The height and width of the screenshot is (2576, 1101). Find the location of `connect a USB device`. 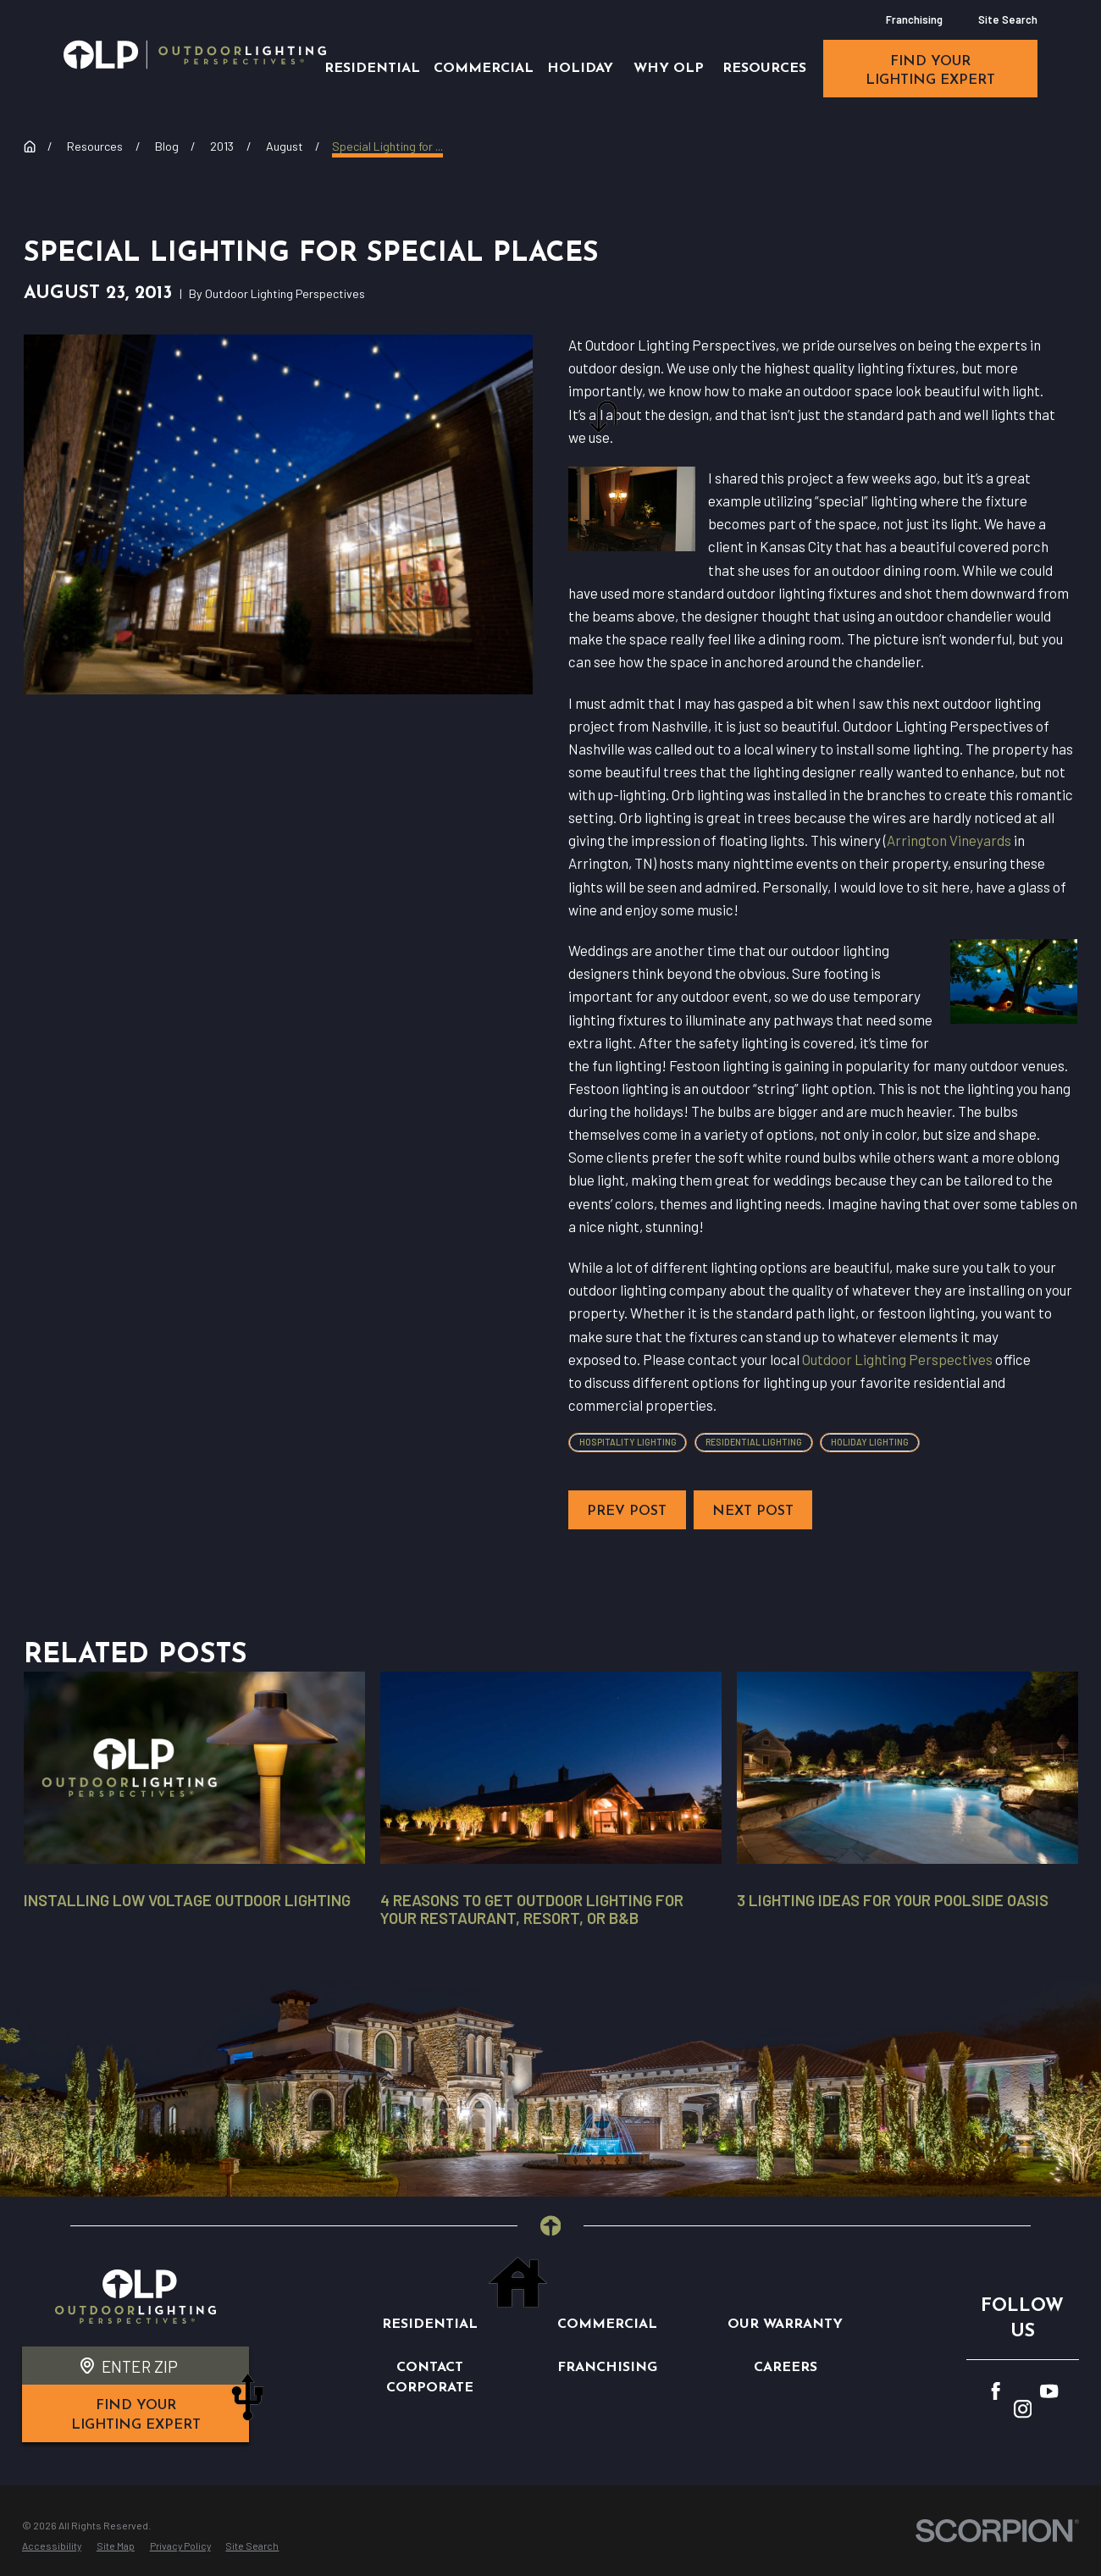

connect a USB device is located at coordinates (247, 2397).